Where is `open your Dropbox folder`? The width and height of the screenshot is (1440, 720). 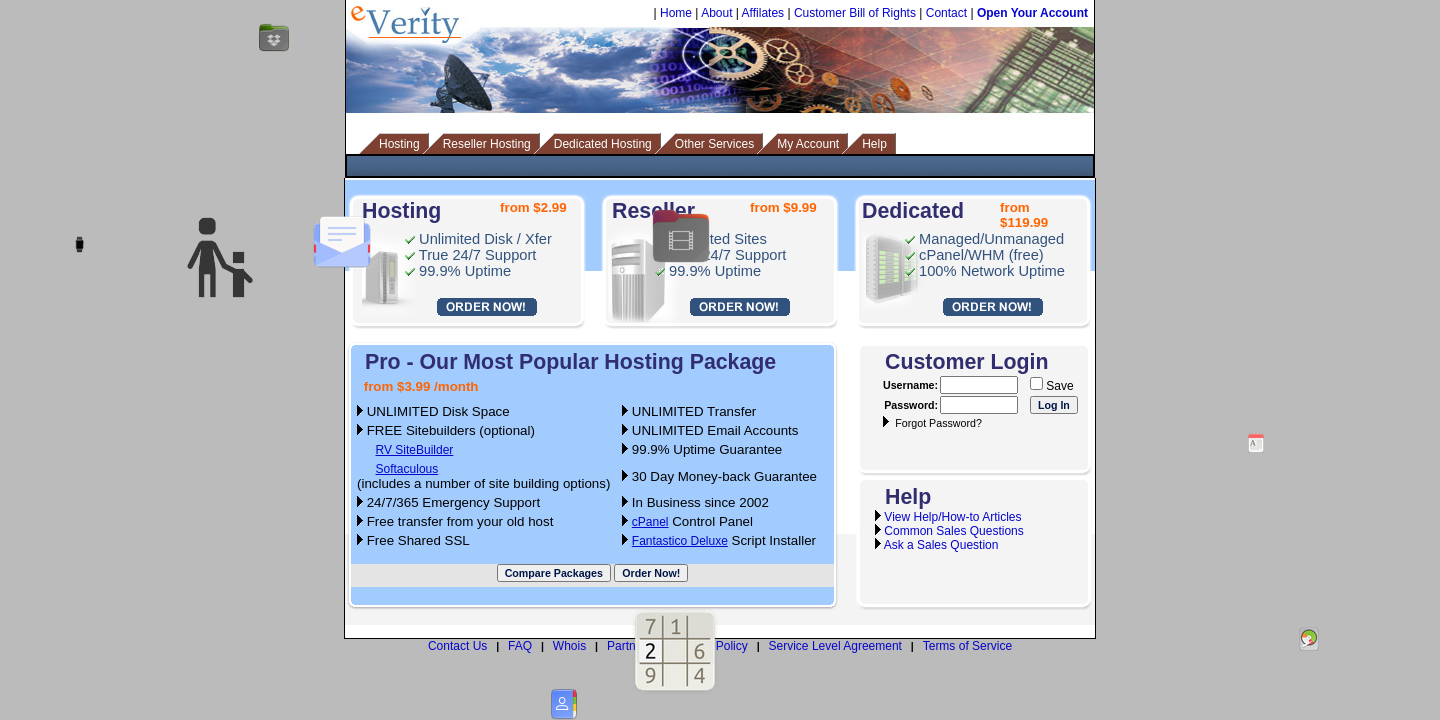 open your Dropbox folder is located at coordinates (274, 37).